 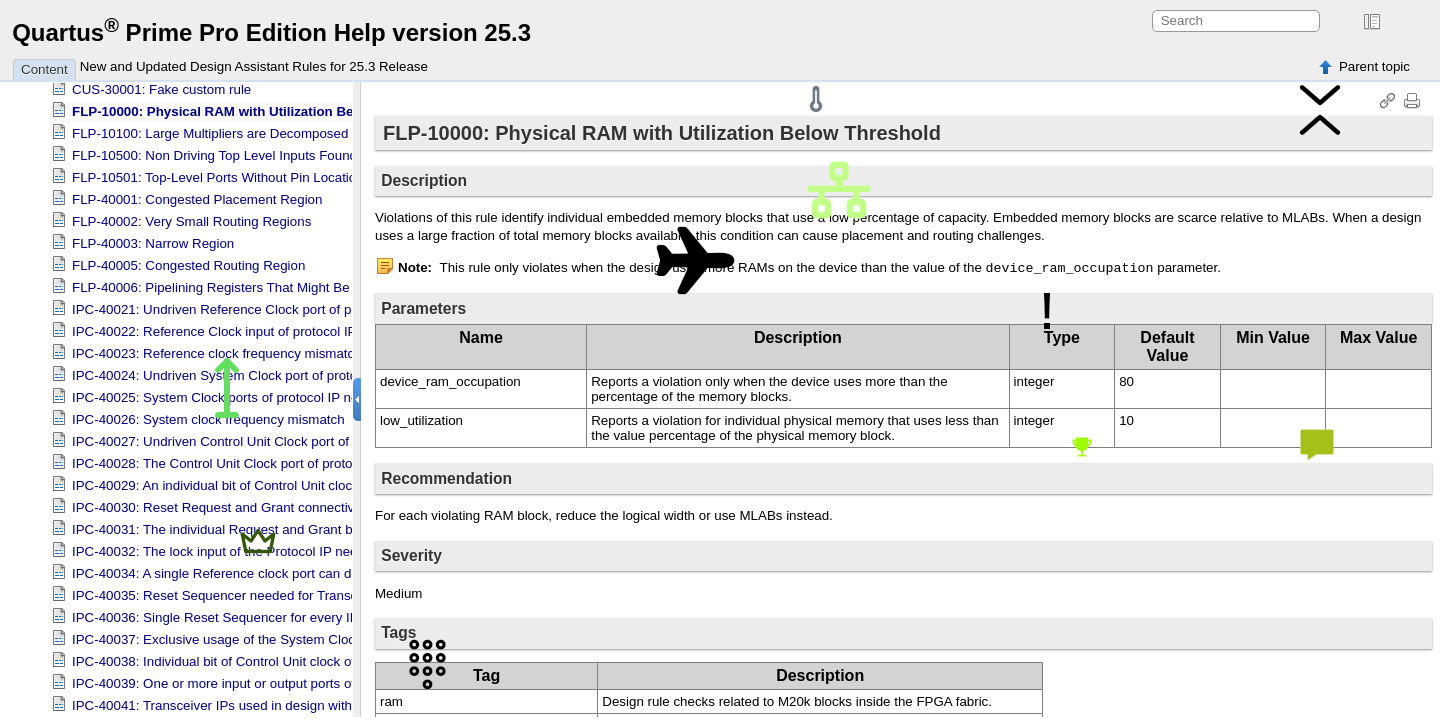 What do you see at coordinates (258, 541) in the screenshot?
I see `indicates premium or VIP membership status` at bounding box center [258, 541].